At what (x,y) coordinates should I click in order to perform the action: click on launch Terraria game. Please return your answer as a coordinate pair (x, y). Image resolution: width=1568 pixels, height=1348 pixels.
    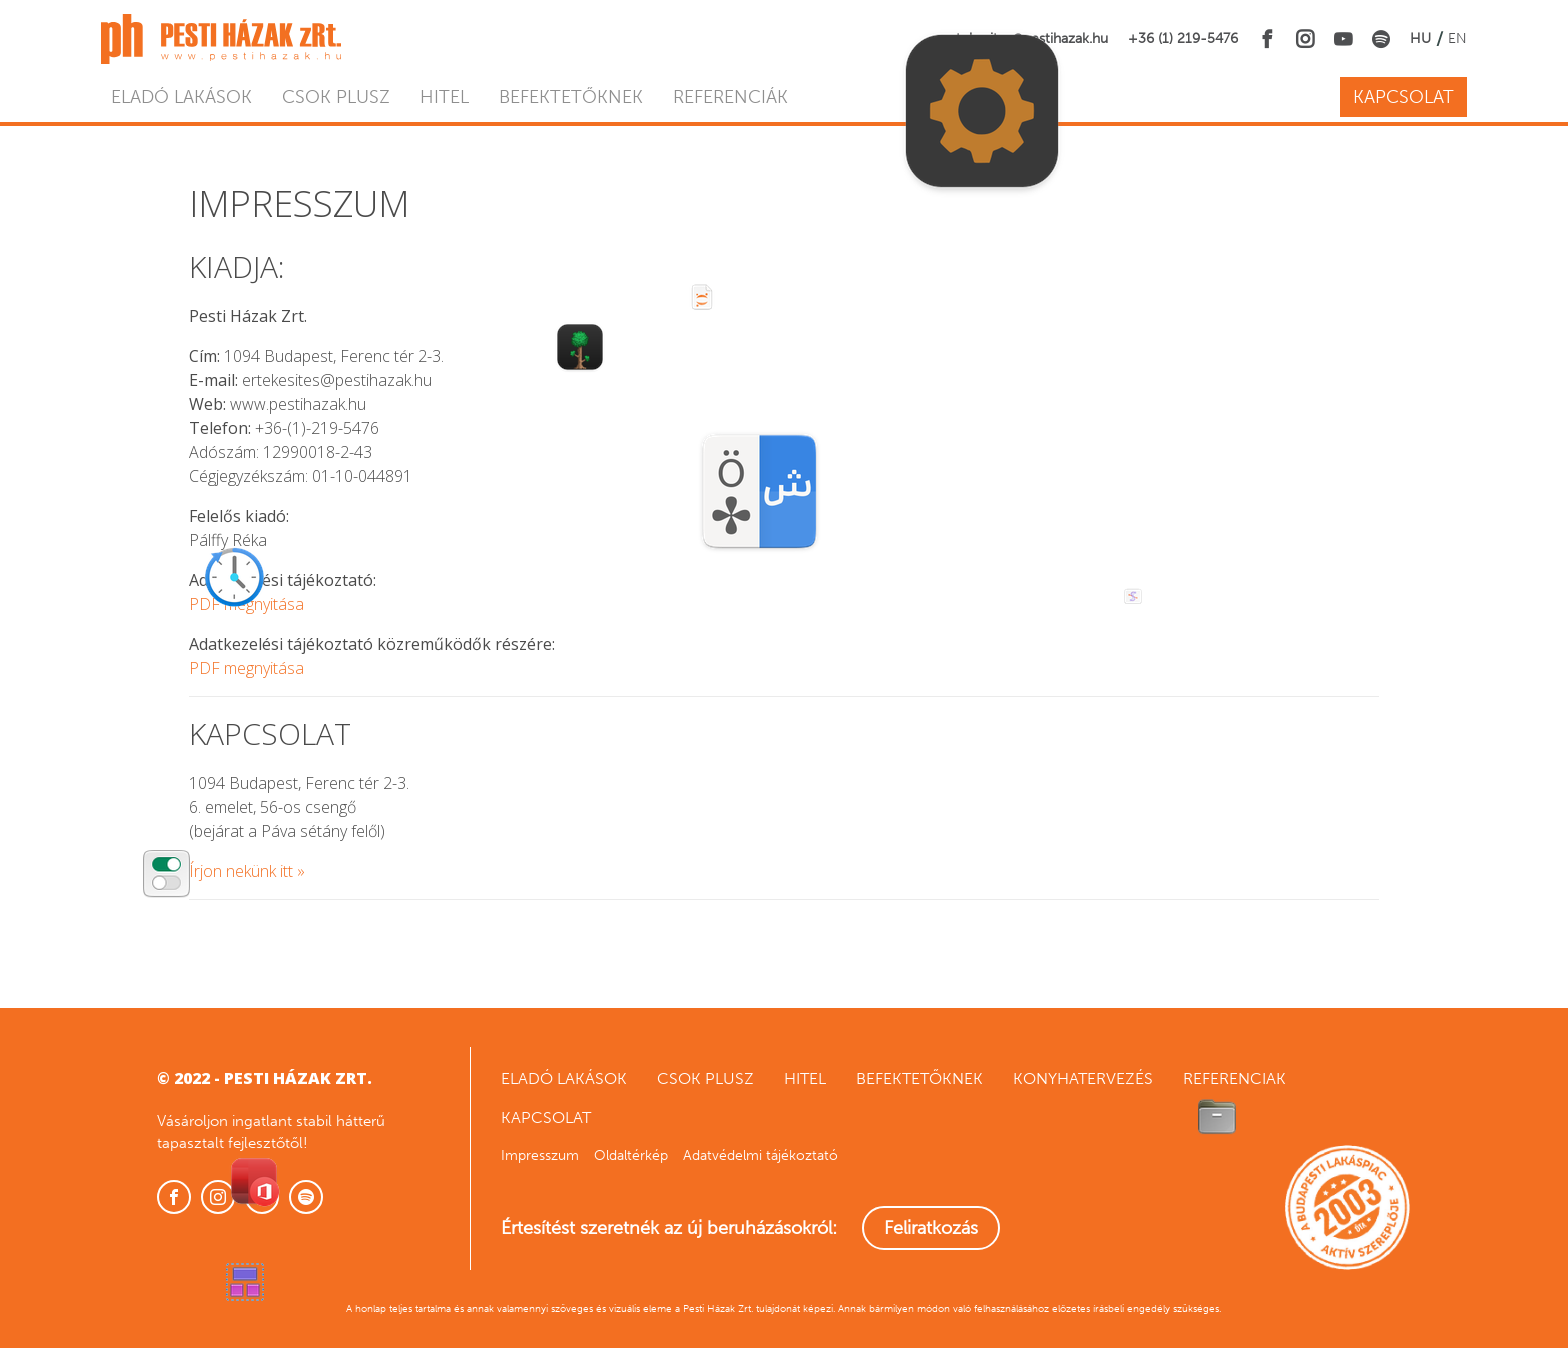
    Looking at the image, I should click on (580, 347).